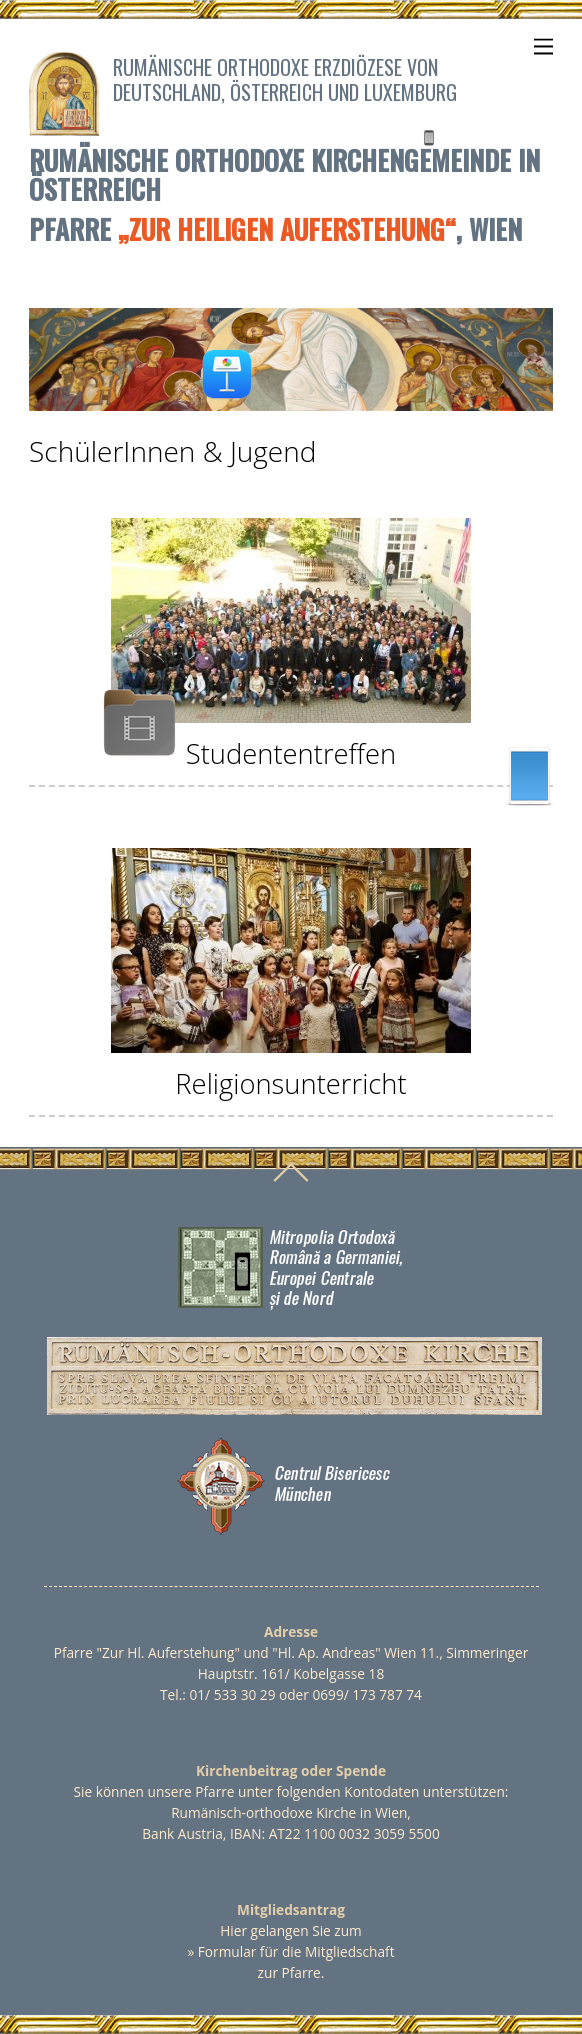  I want to click on access phone or dialer settings, so click(429, 138).